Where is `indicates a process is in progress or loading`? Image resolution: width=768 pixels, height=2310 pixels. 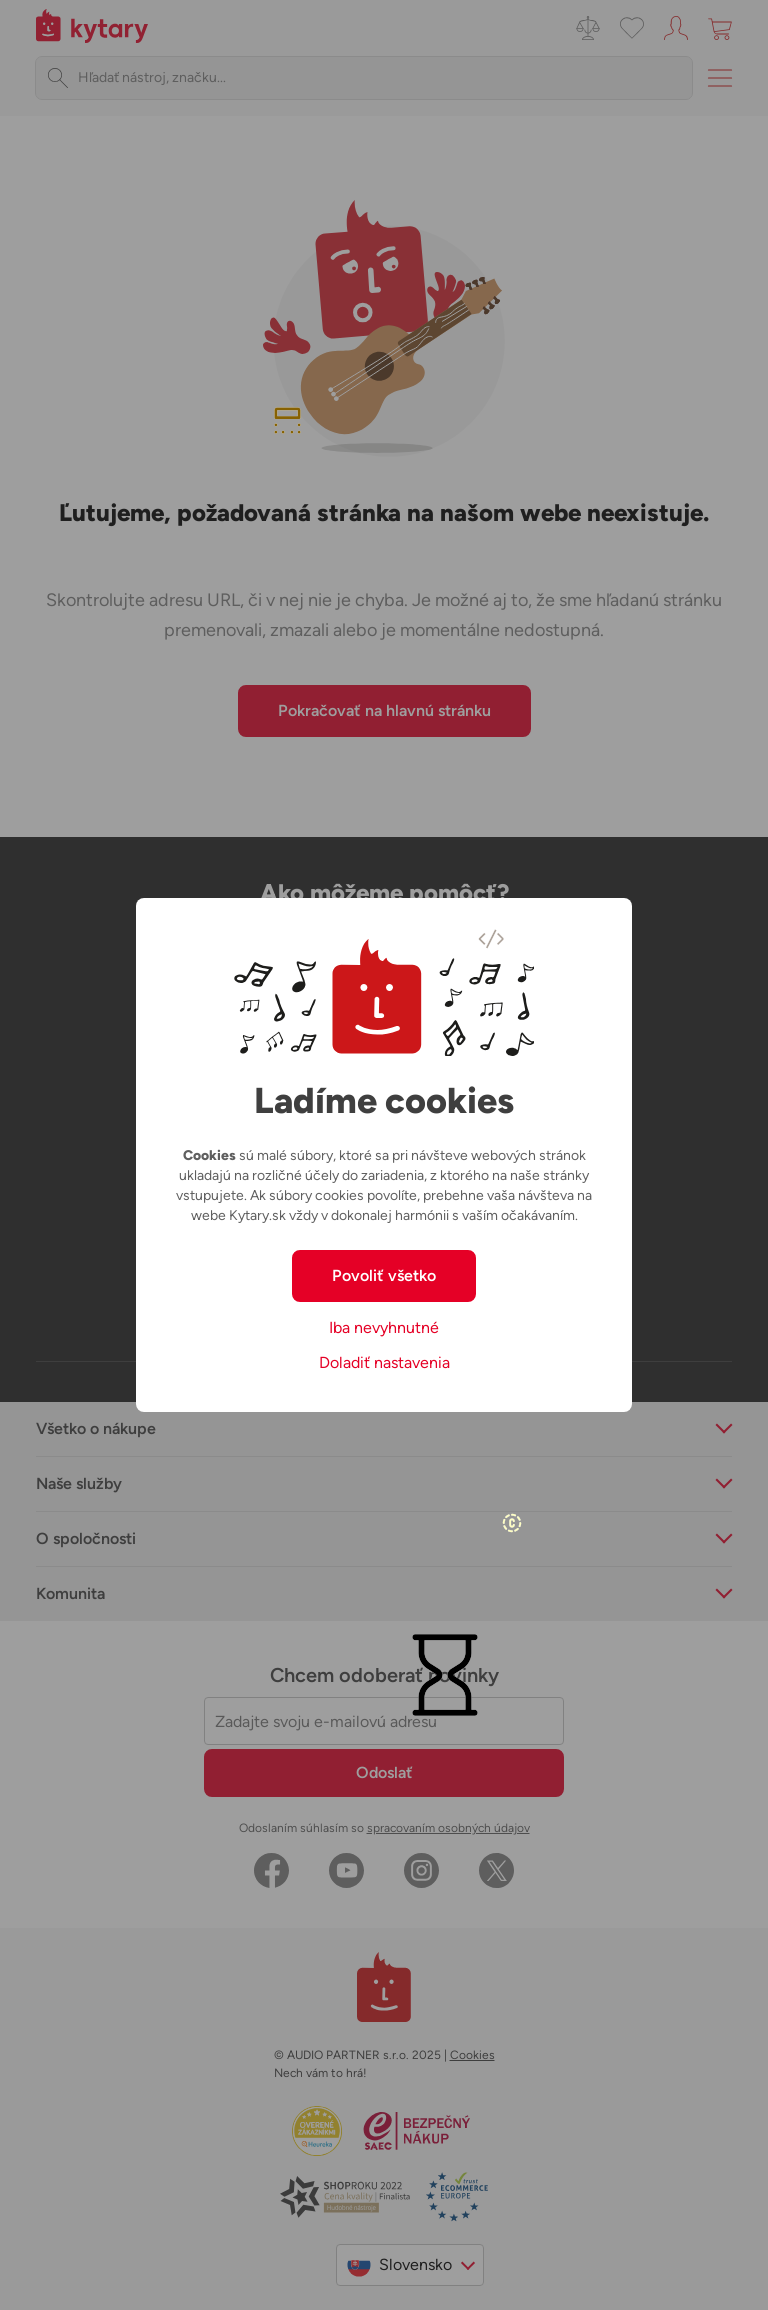 indicates a process is in progress or loading is located at coordinates (445, 1675).